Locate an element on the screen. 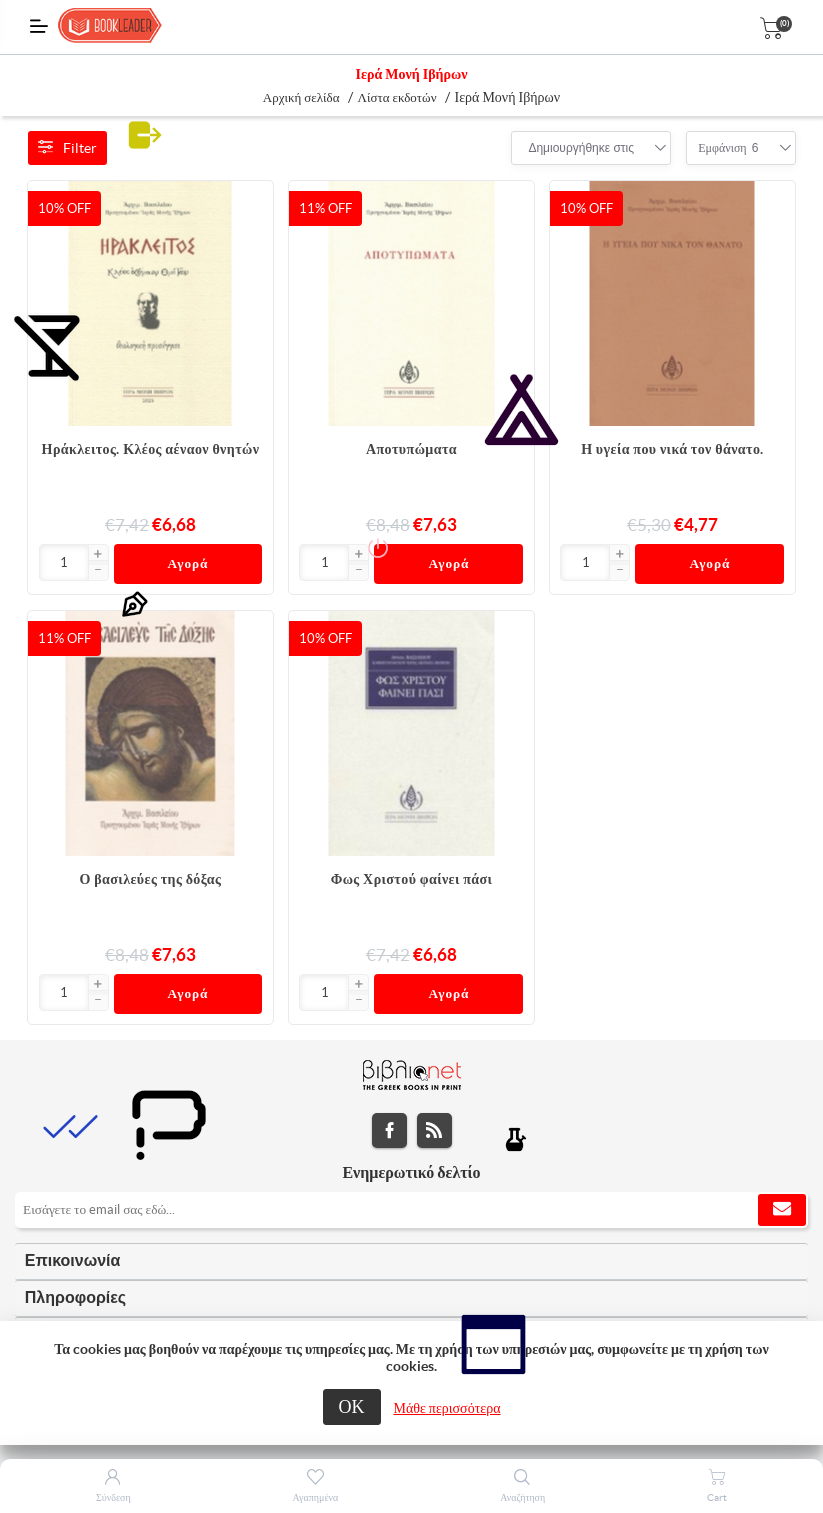  access cannabis or smoking-related content is located at coordinates (514, 1139).